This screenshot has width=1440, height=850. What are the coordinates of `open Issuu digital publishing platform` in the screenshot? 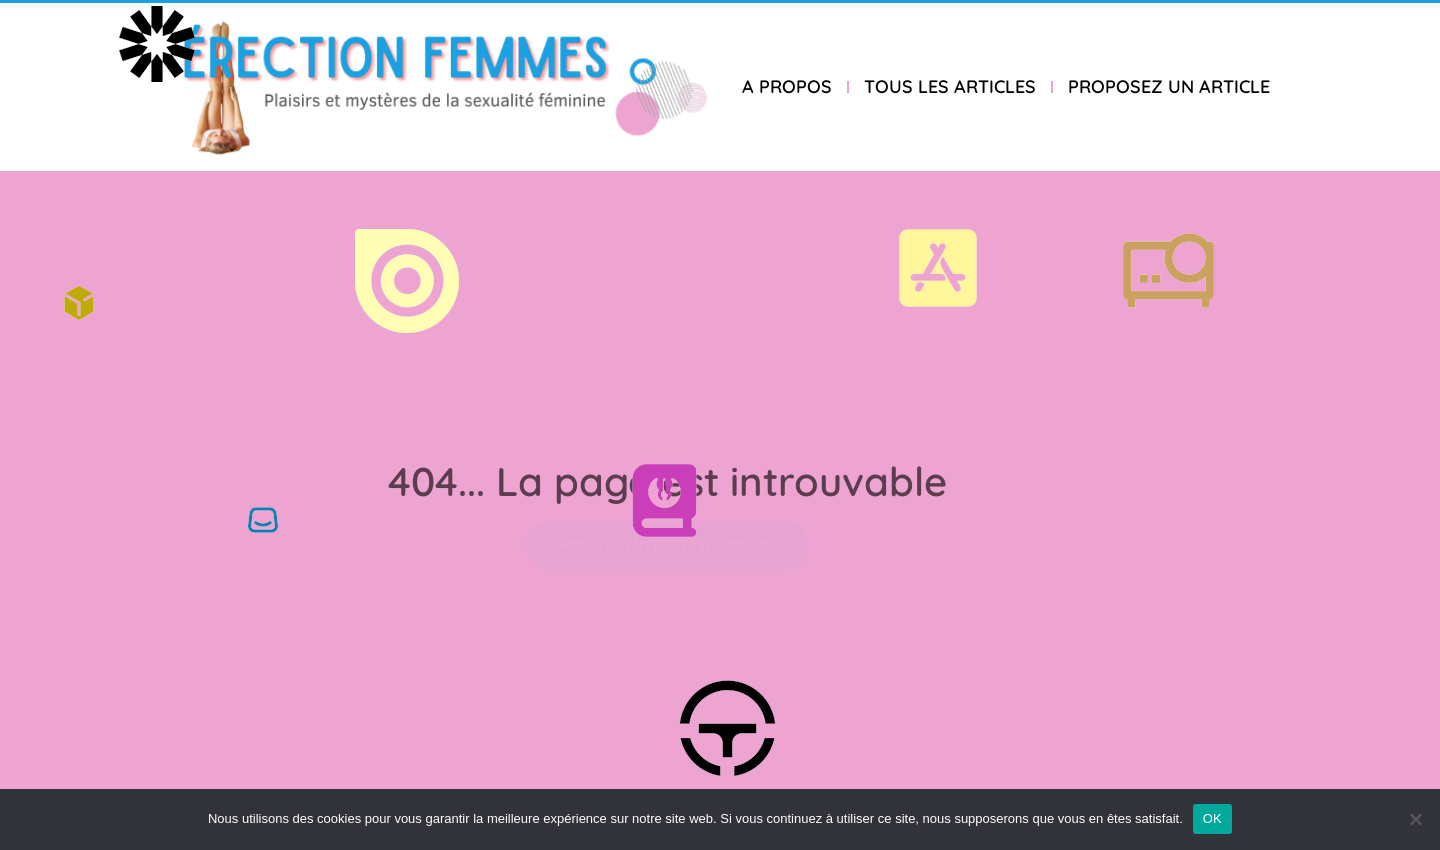 It's located at (407, 281).